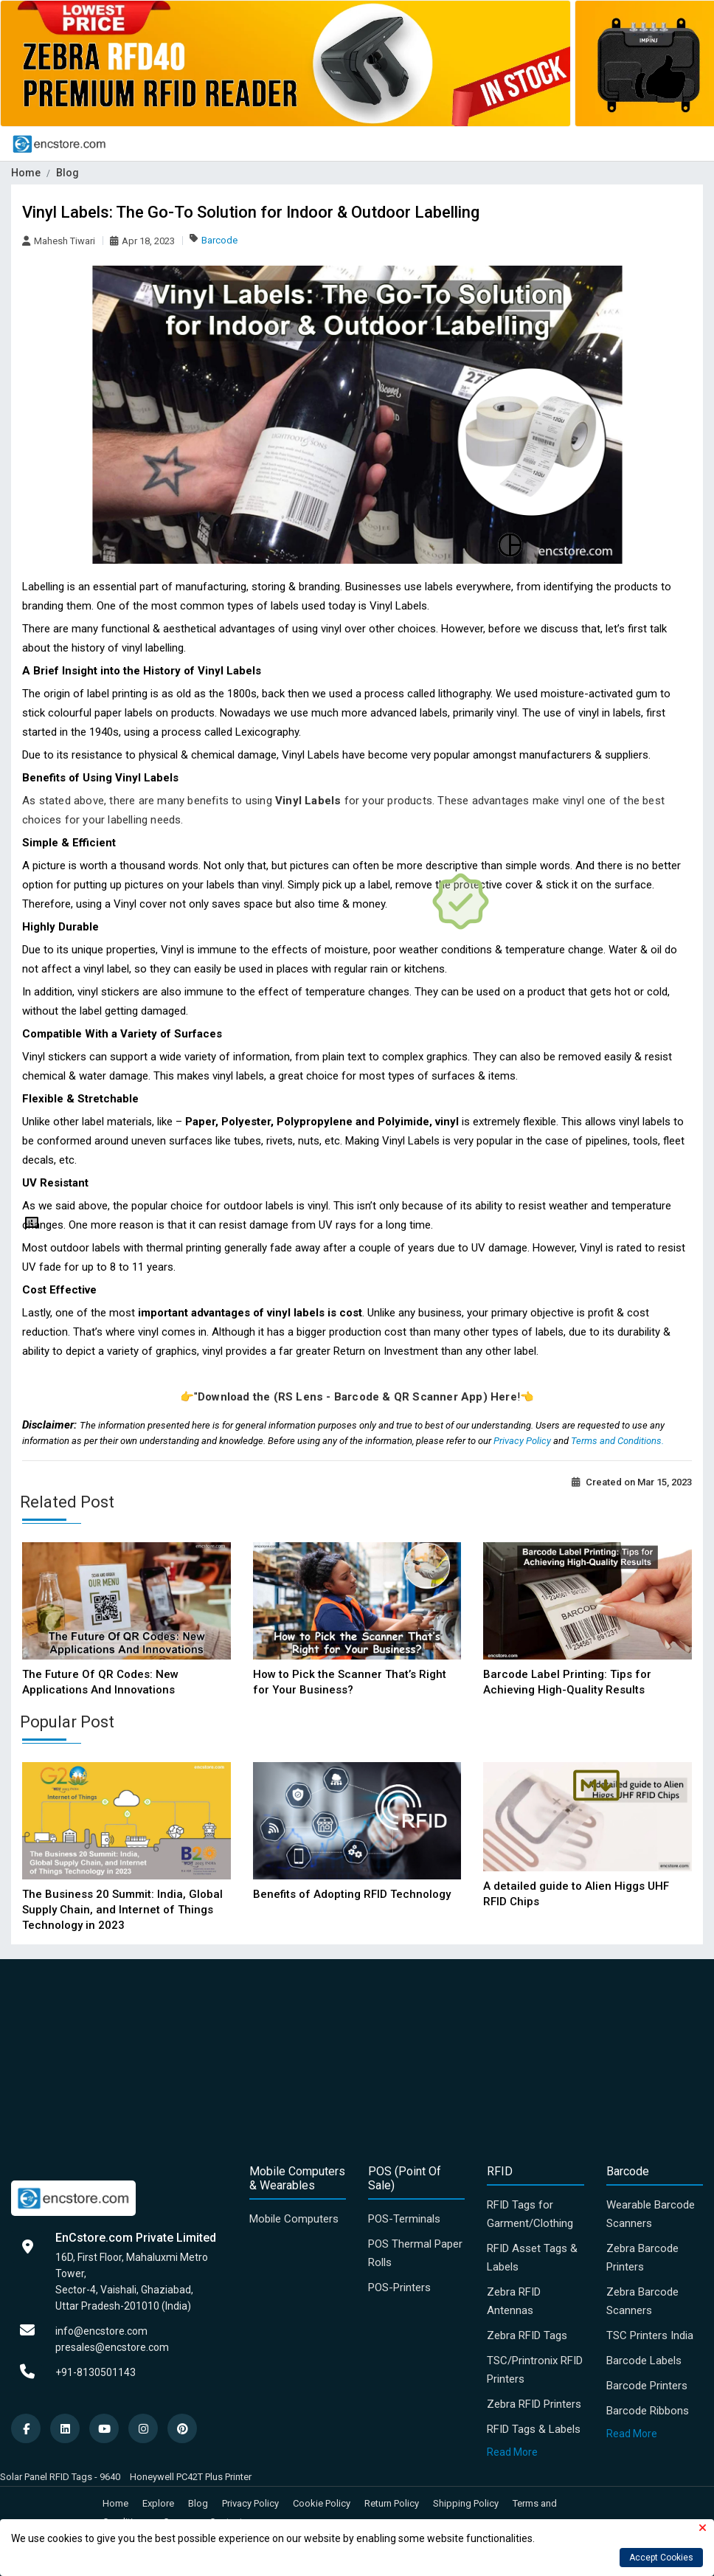 Image resolution: width=714 pixels, height=2576 pixels. I want to click on view data breakdown or statistics, so click(510, 545).